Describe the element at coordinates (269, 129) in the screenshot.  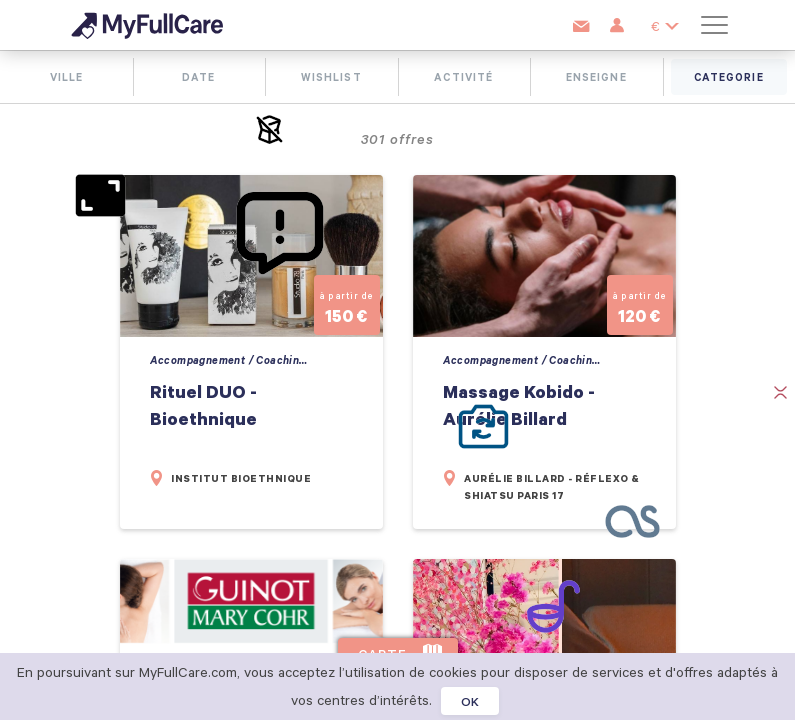
I see `disable 3D object rendering` at that location.